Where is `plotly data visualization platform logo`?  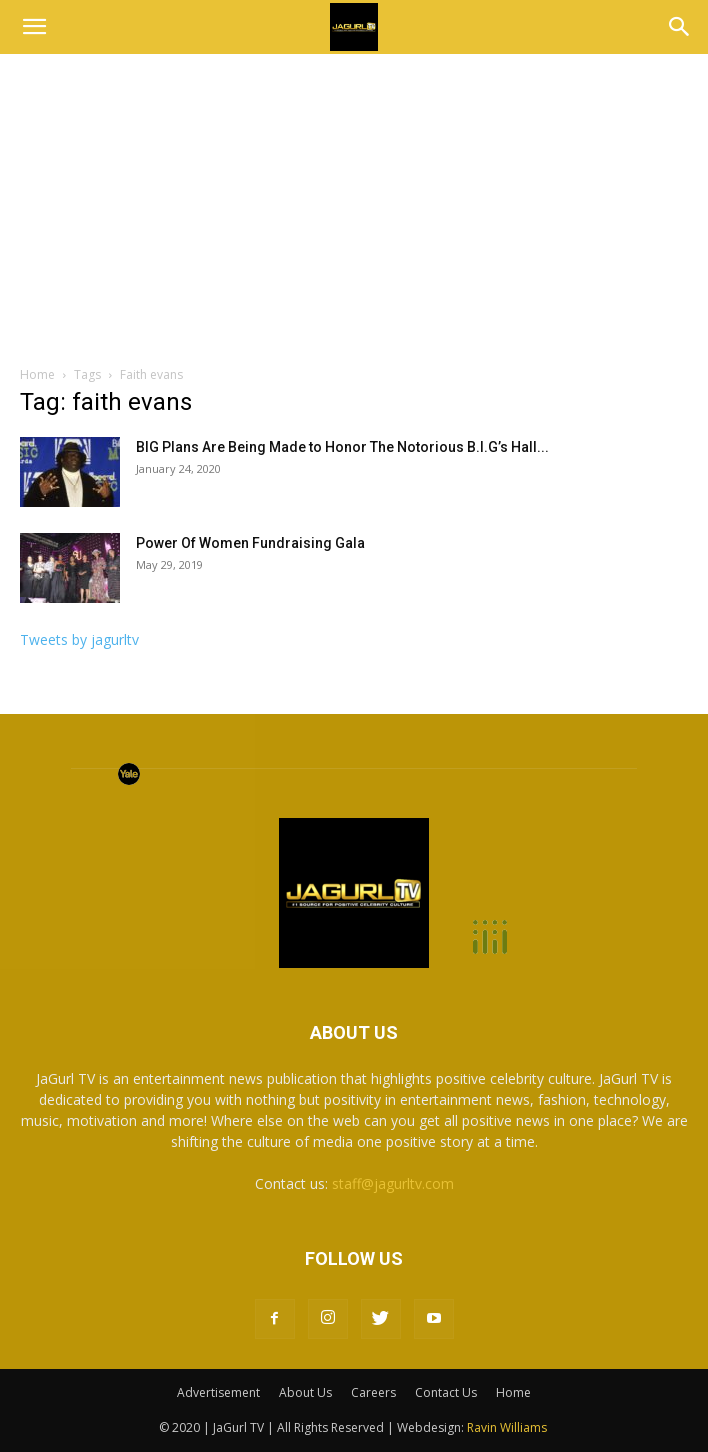 plotly data visualization platform logo is located at coordinates (490, 937).